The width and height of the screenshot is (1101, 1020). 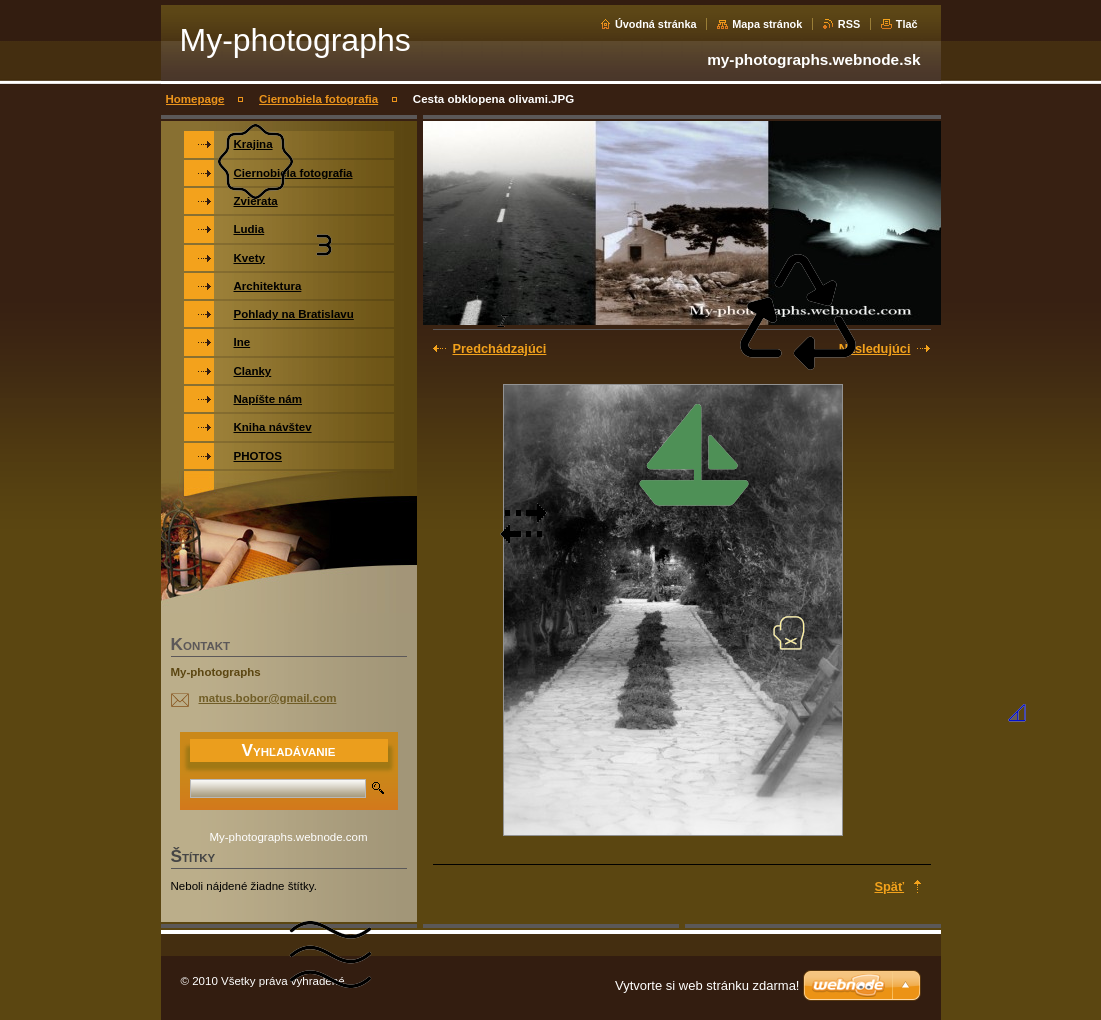 I want to click on apply italic formatting to selected text, so click(x=503, y=321).